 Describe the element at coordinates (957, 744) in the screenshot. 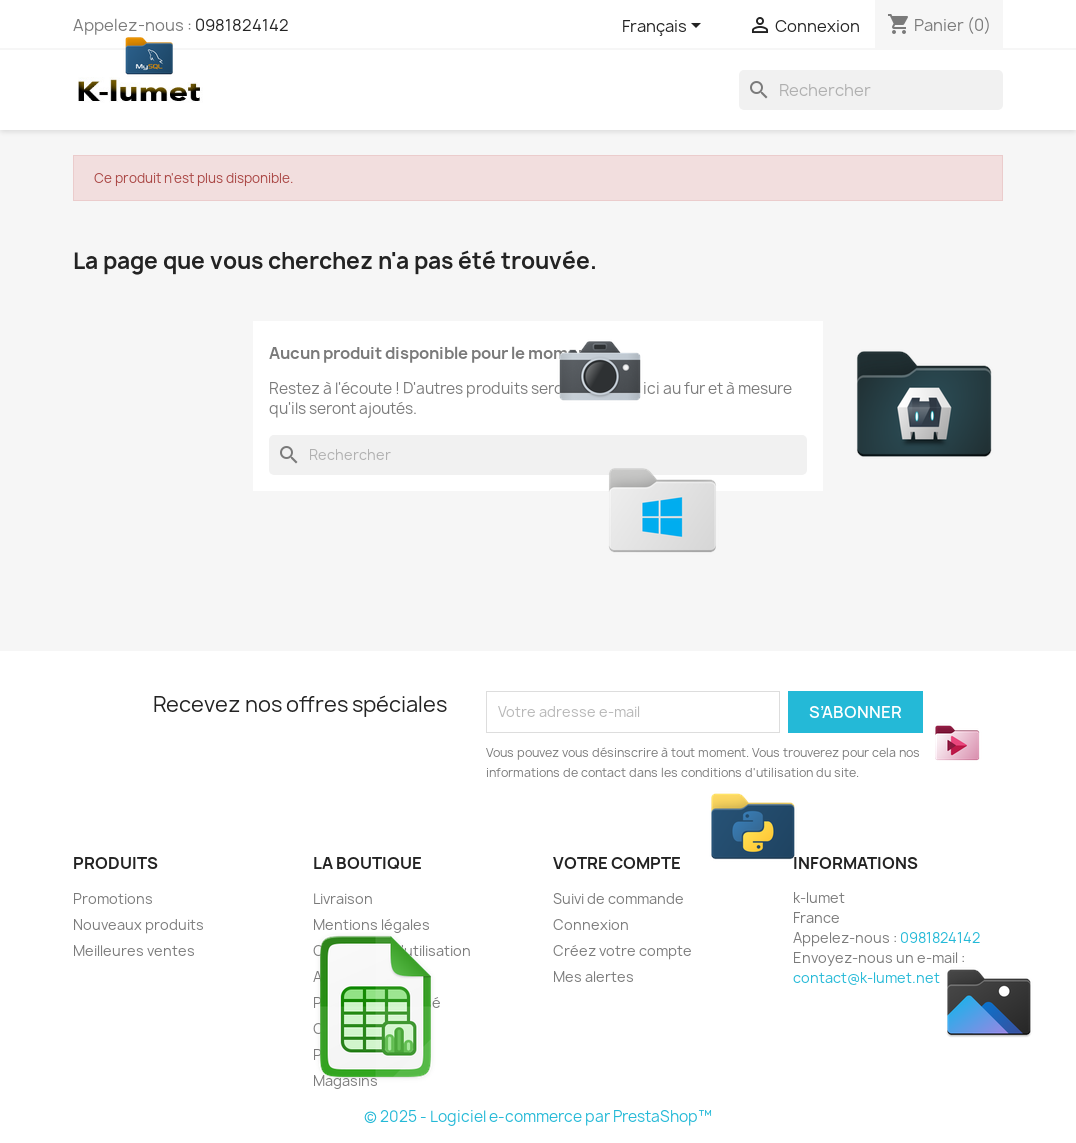

I see `open microsoft stream video folder` at that location.